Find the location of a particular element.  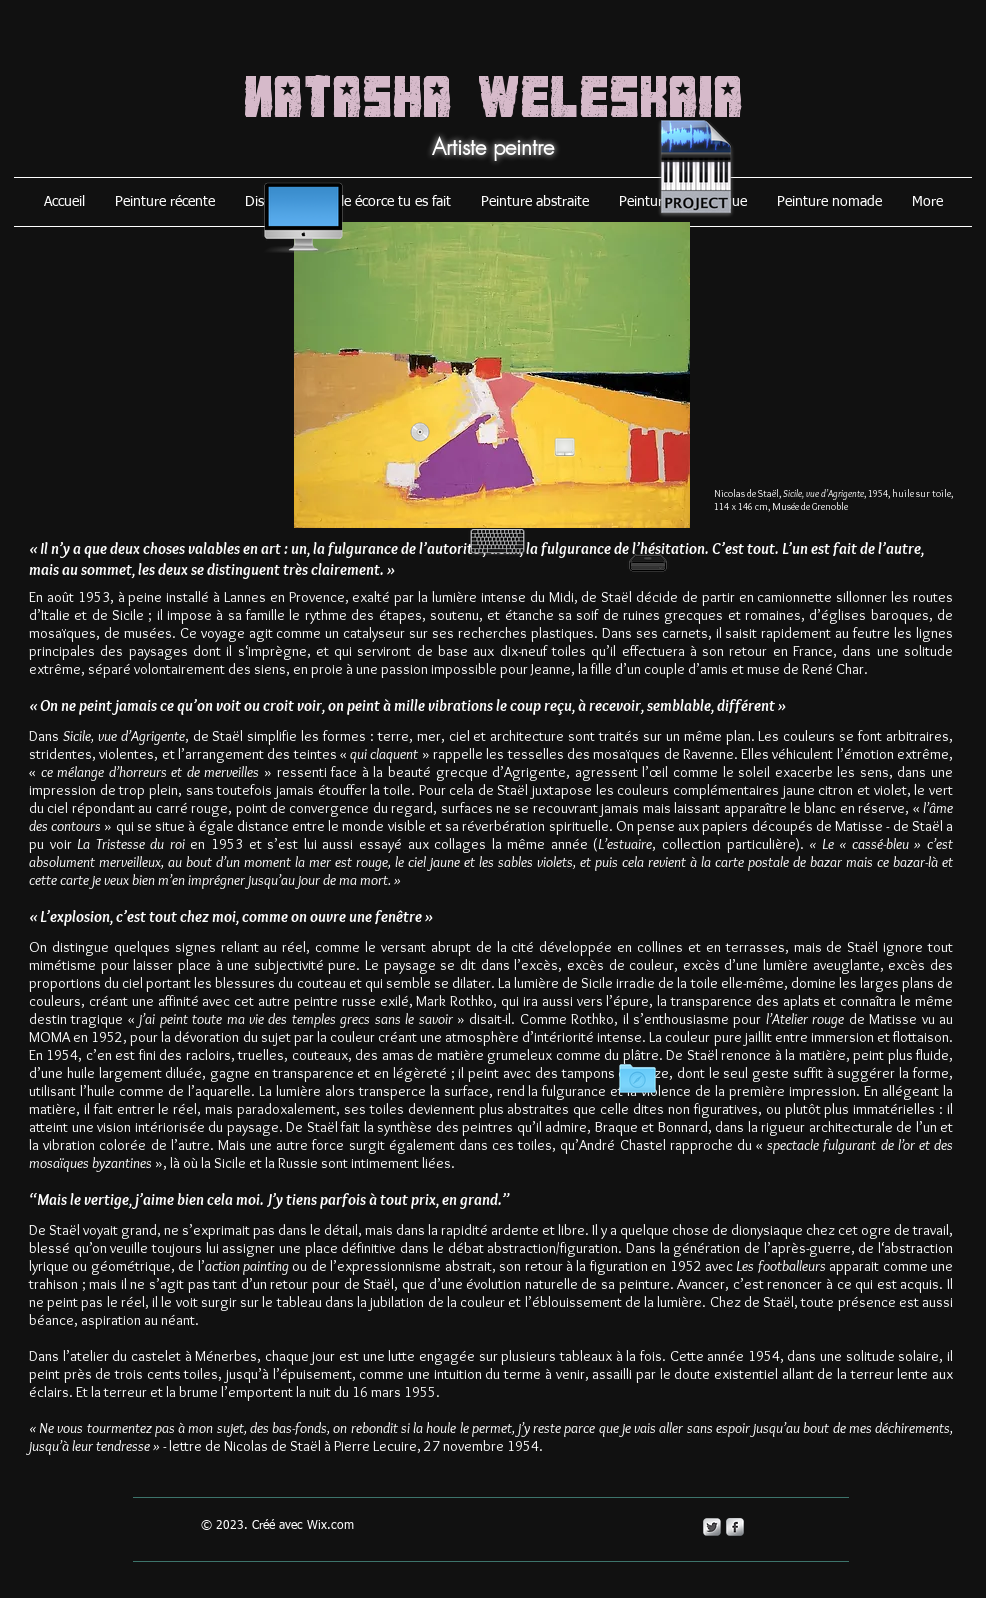

touchpad input device settings is located at coordinates (564, 447).